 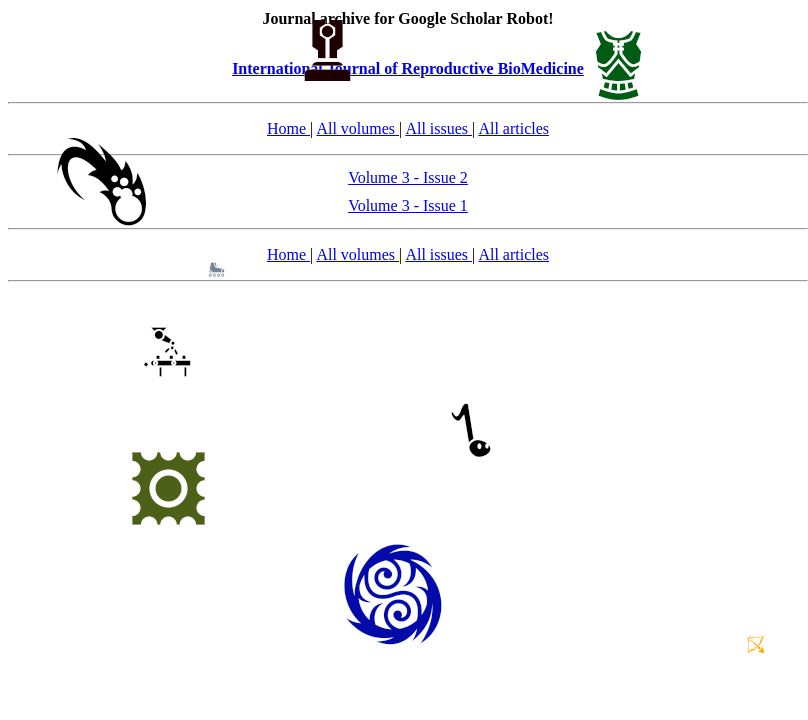 I want to click on activate typhoon or wind-based ability, so click(x=393, y=593).